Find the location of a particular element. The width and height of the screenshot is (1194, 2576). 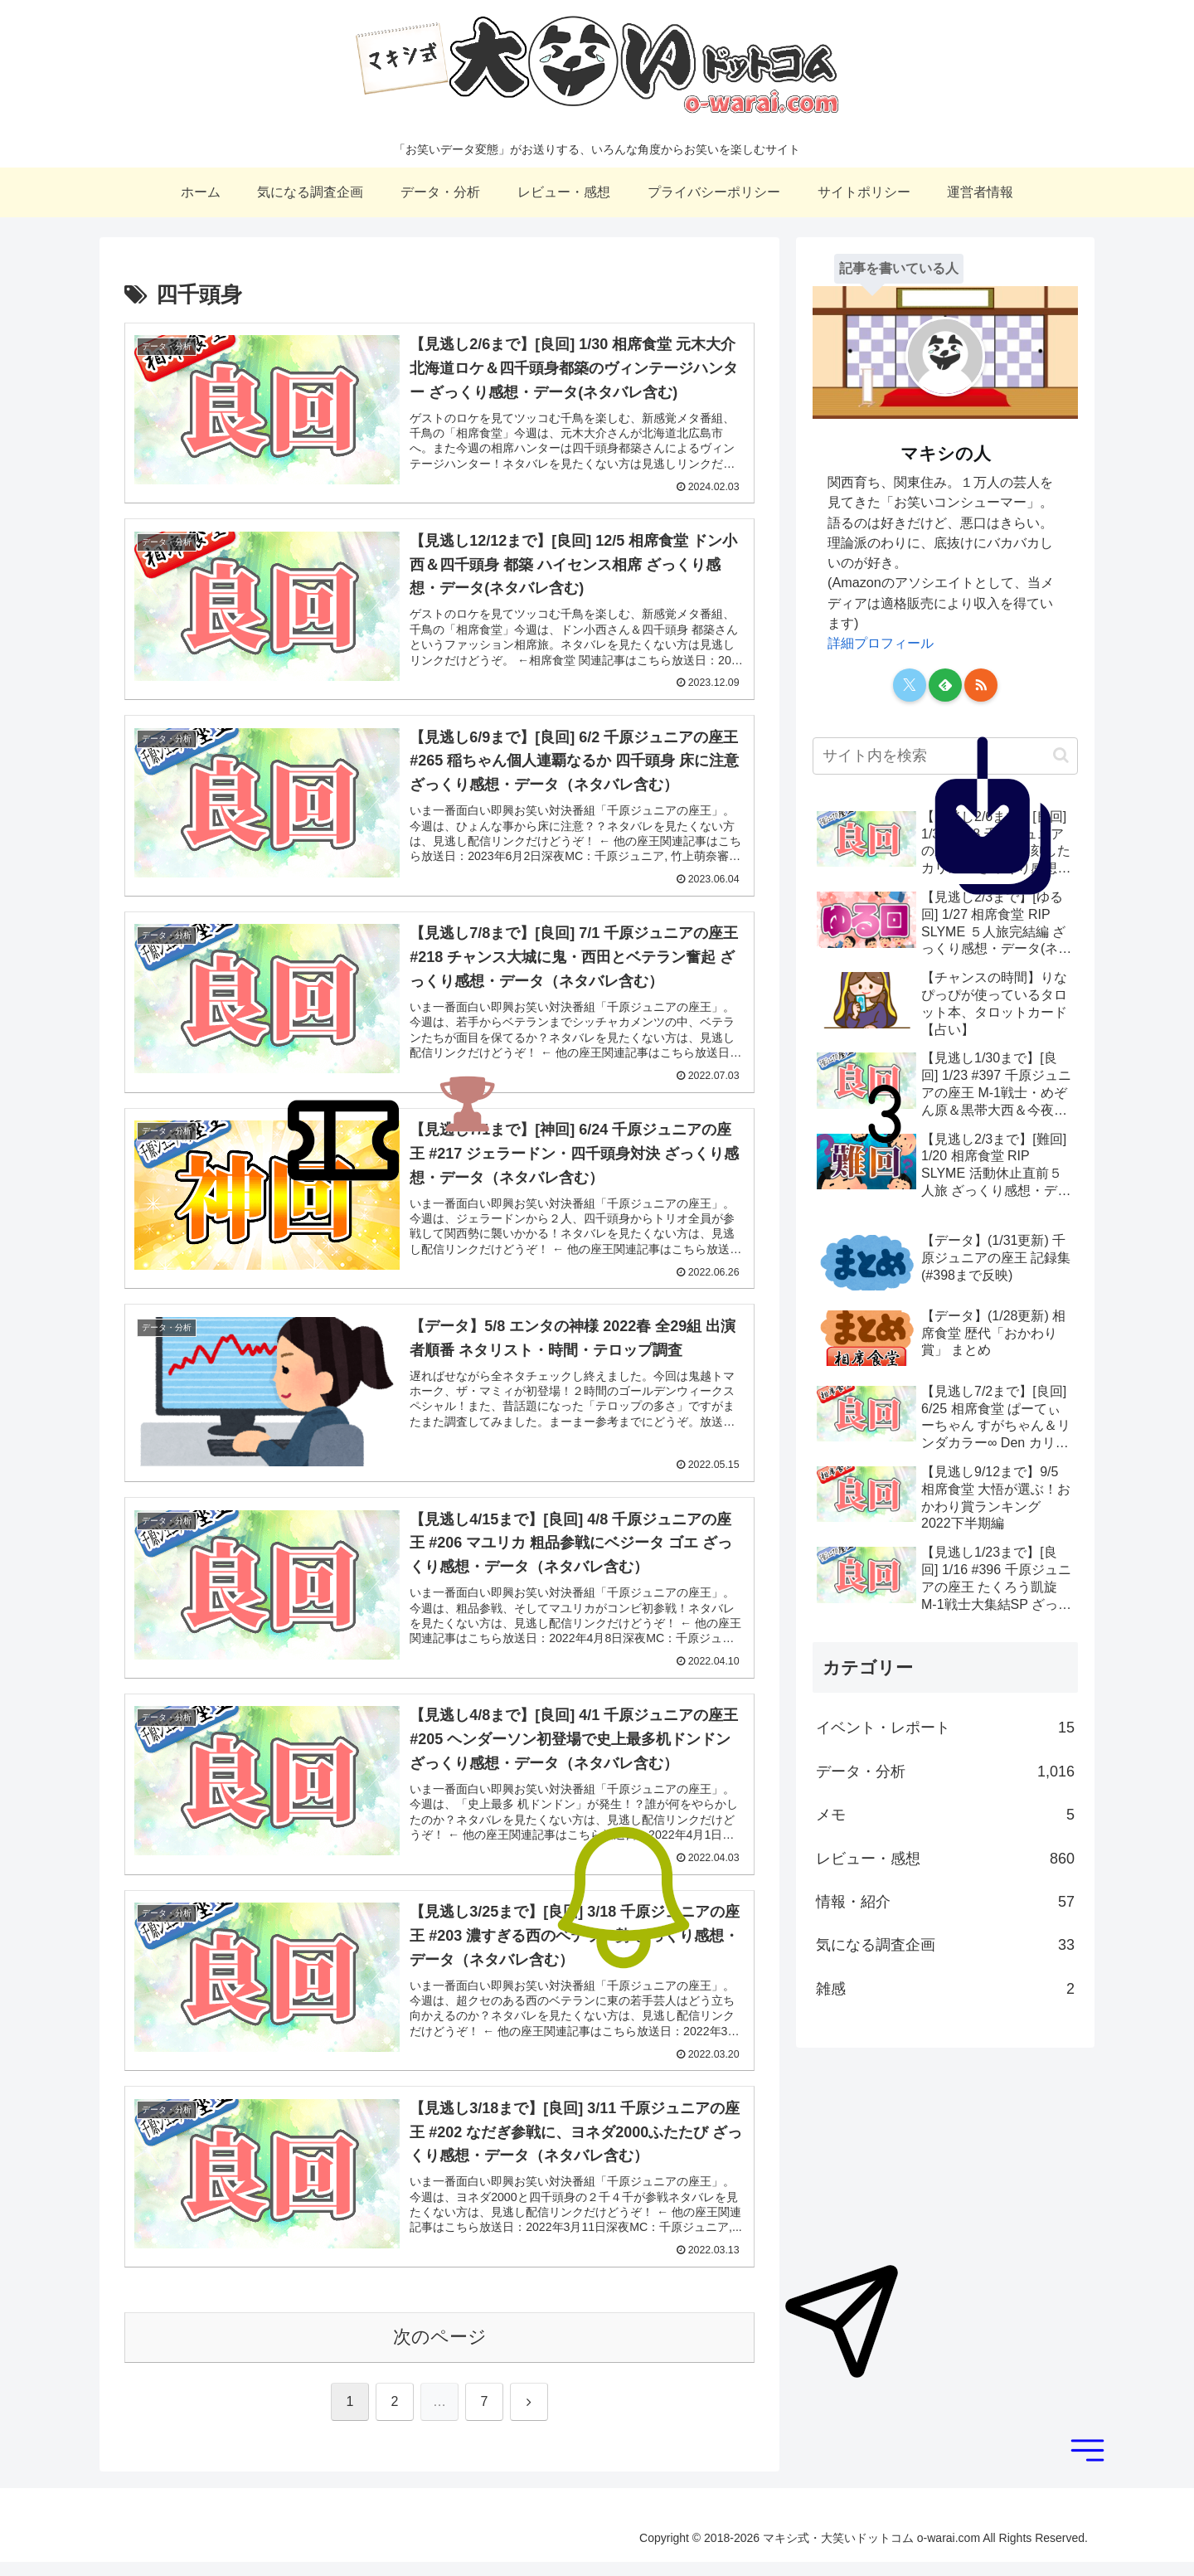

view notifications is located at coordinates (624, 1898).